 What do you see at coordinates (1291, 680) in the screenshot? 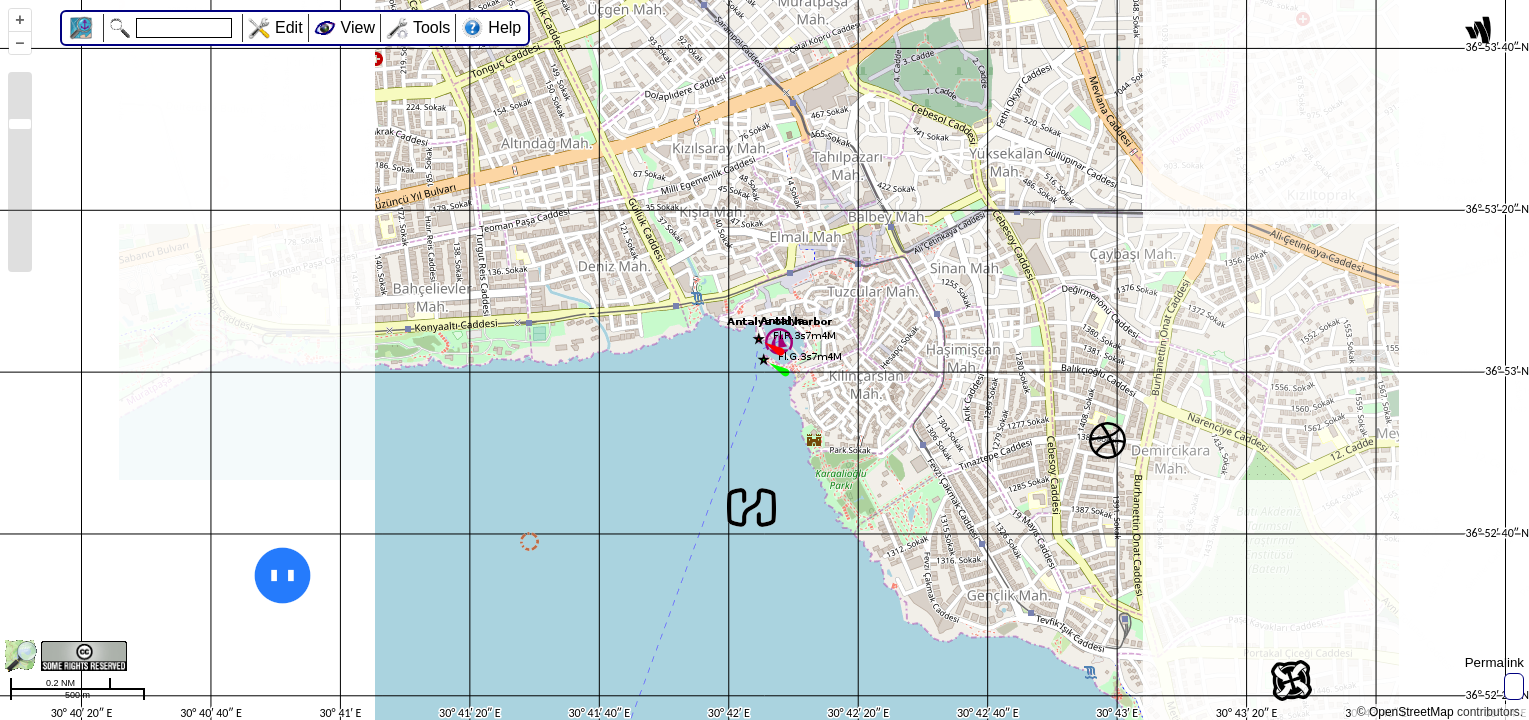
I see `visit Nexus Mods website` at bounding box center [1291, 680].